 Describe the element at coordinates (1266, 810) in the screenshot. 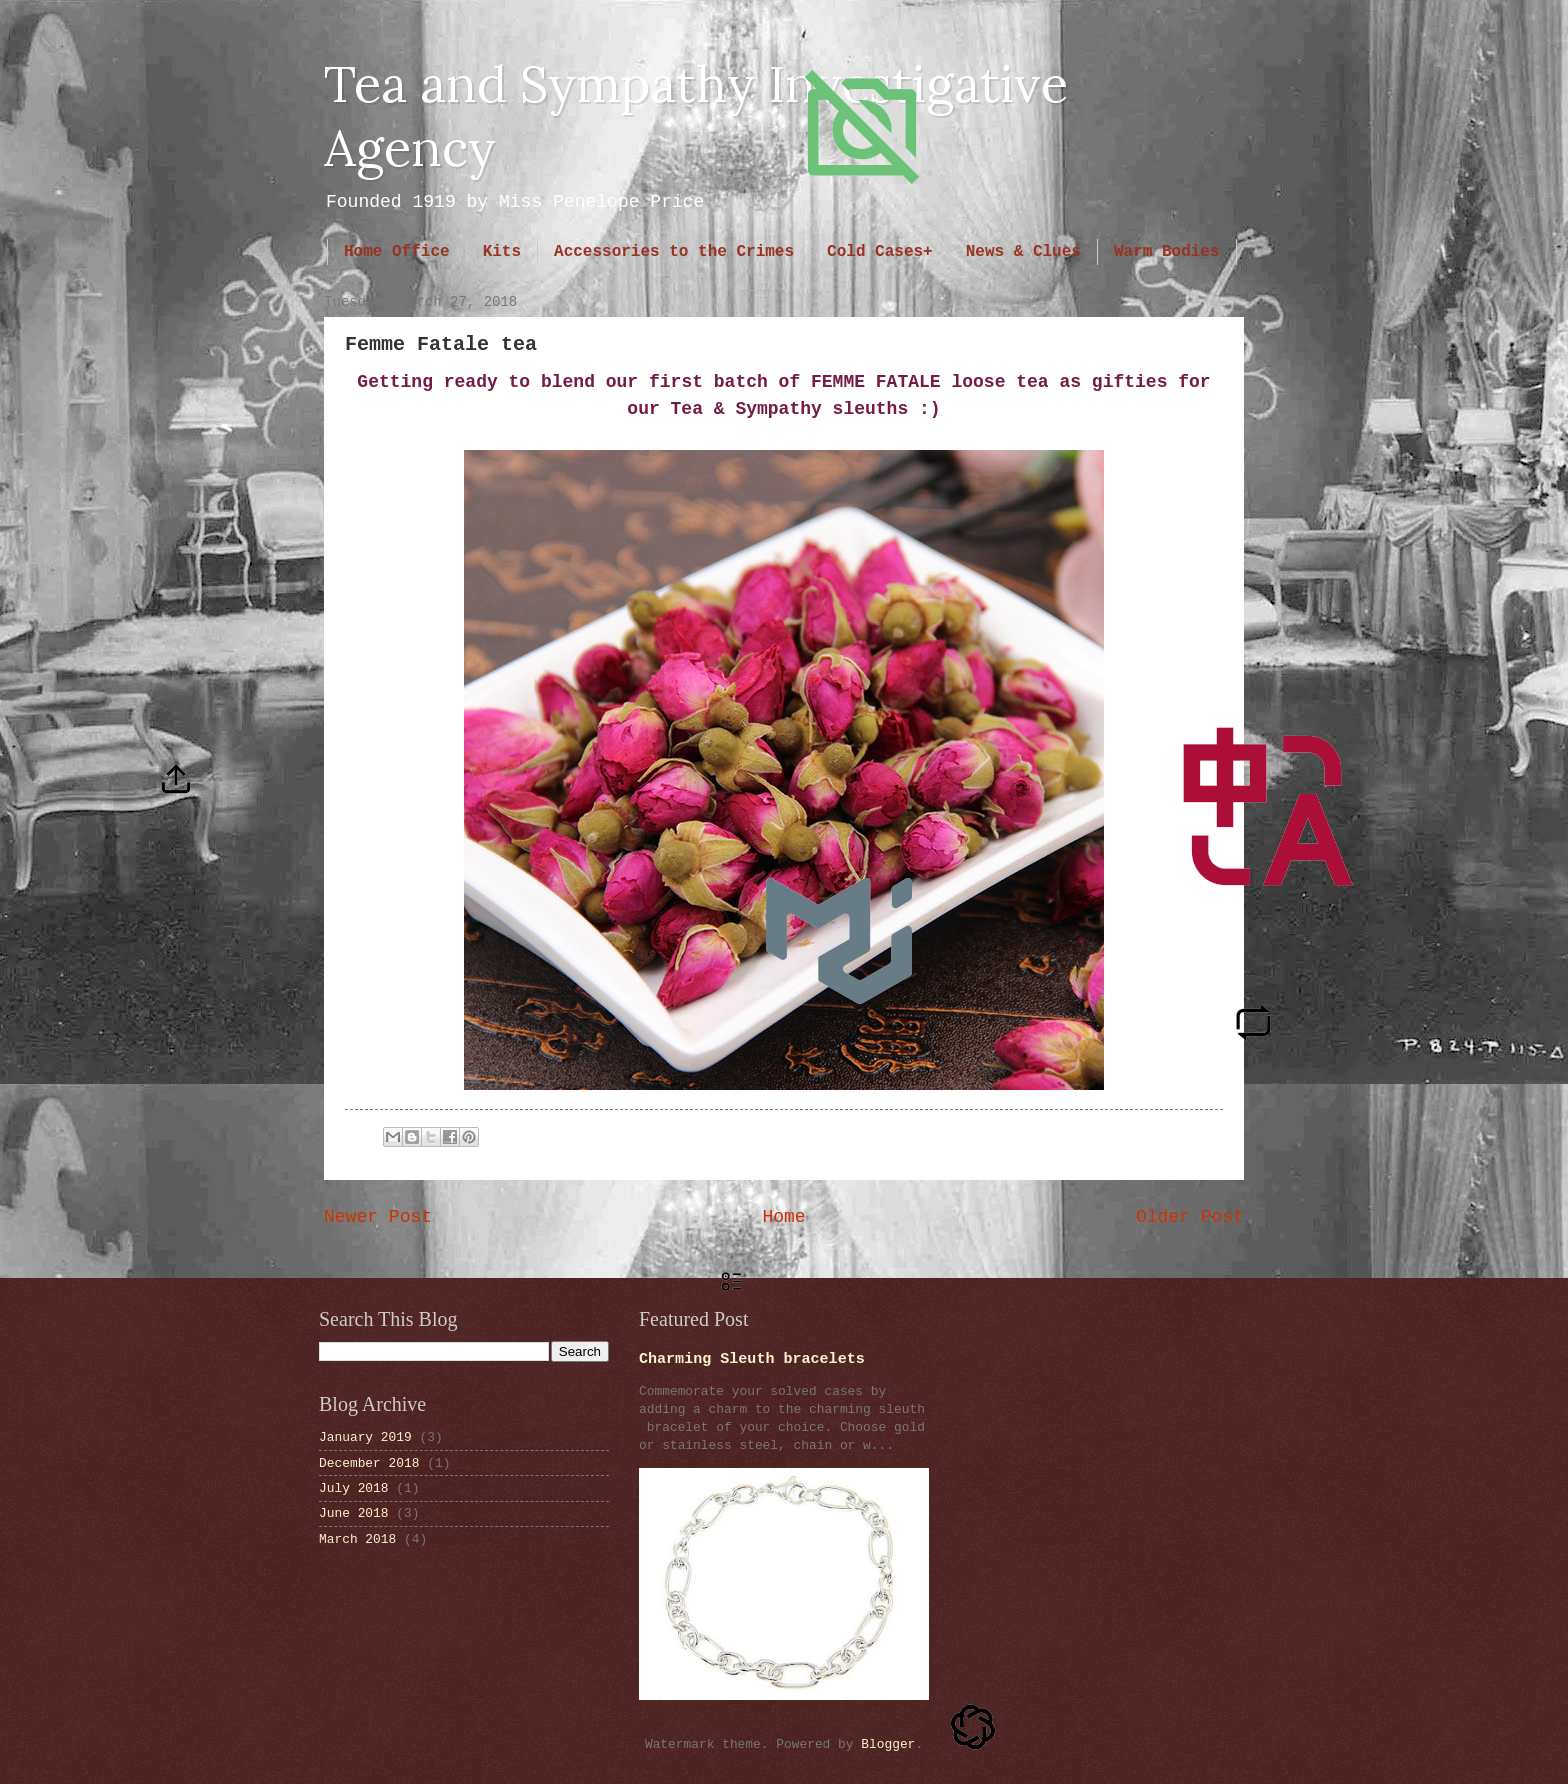

I see `translate text to another language` at that location.